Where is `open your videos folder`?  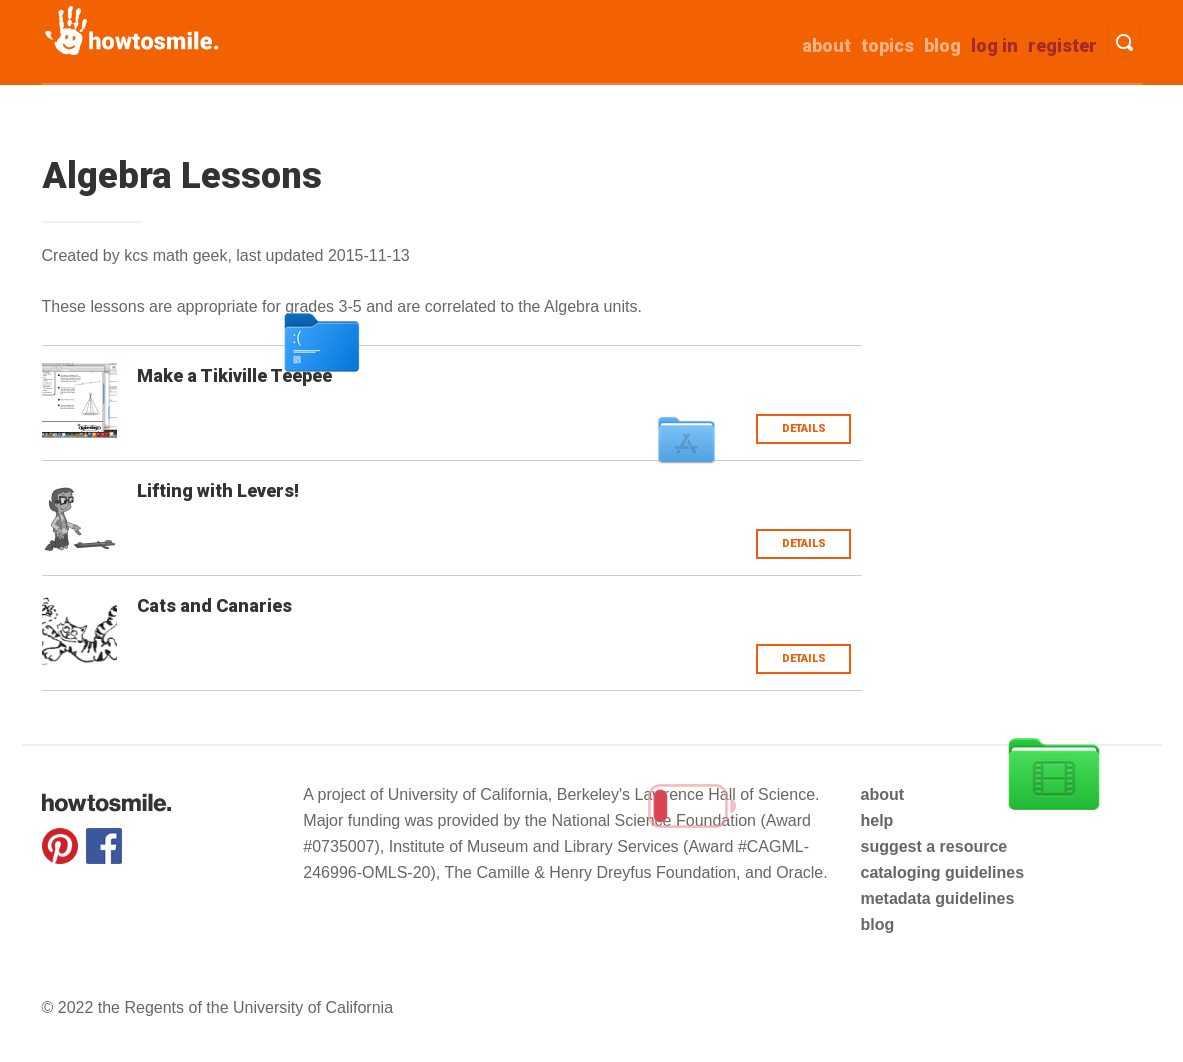 open your videos folder is located at coordinates (1054, 774).